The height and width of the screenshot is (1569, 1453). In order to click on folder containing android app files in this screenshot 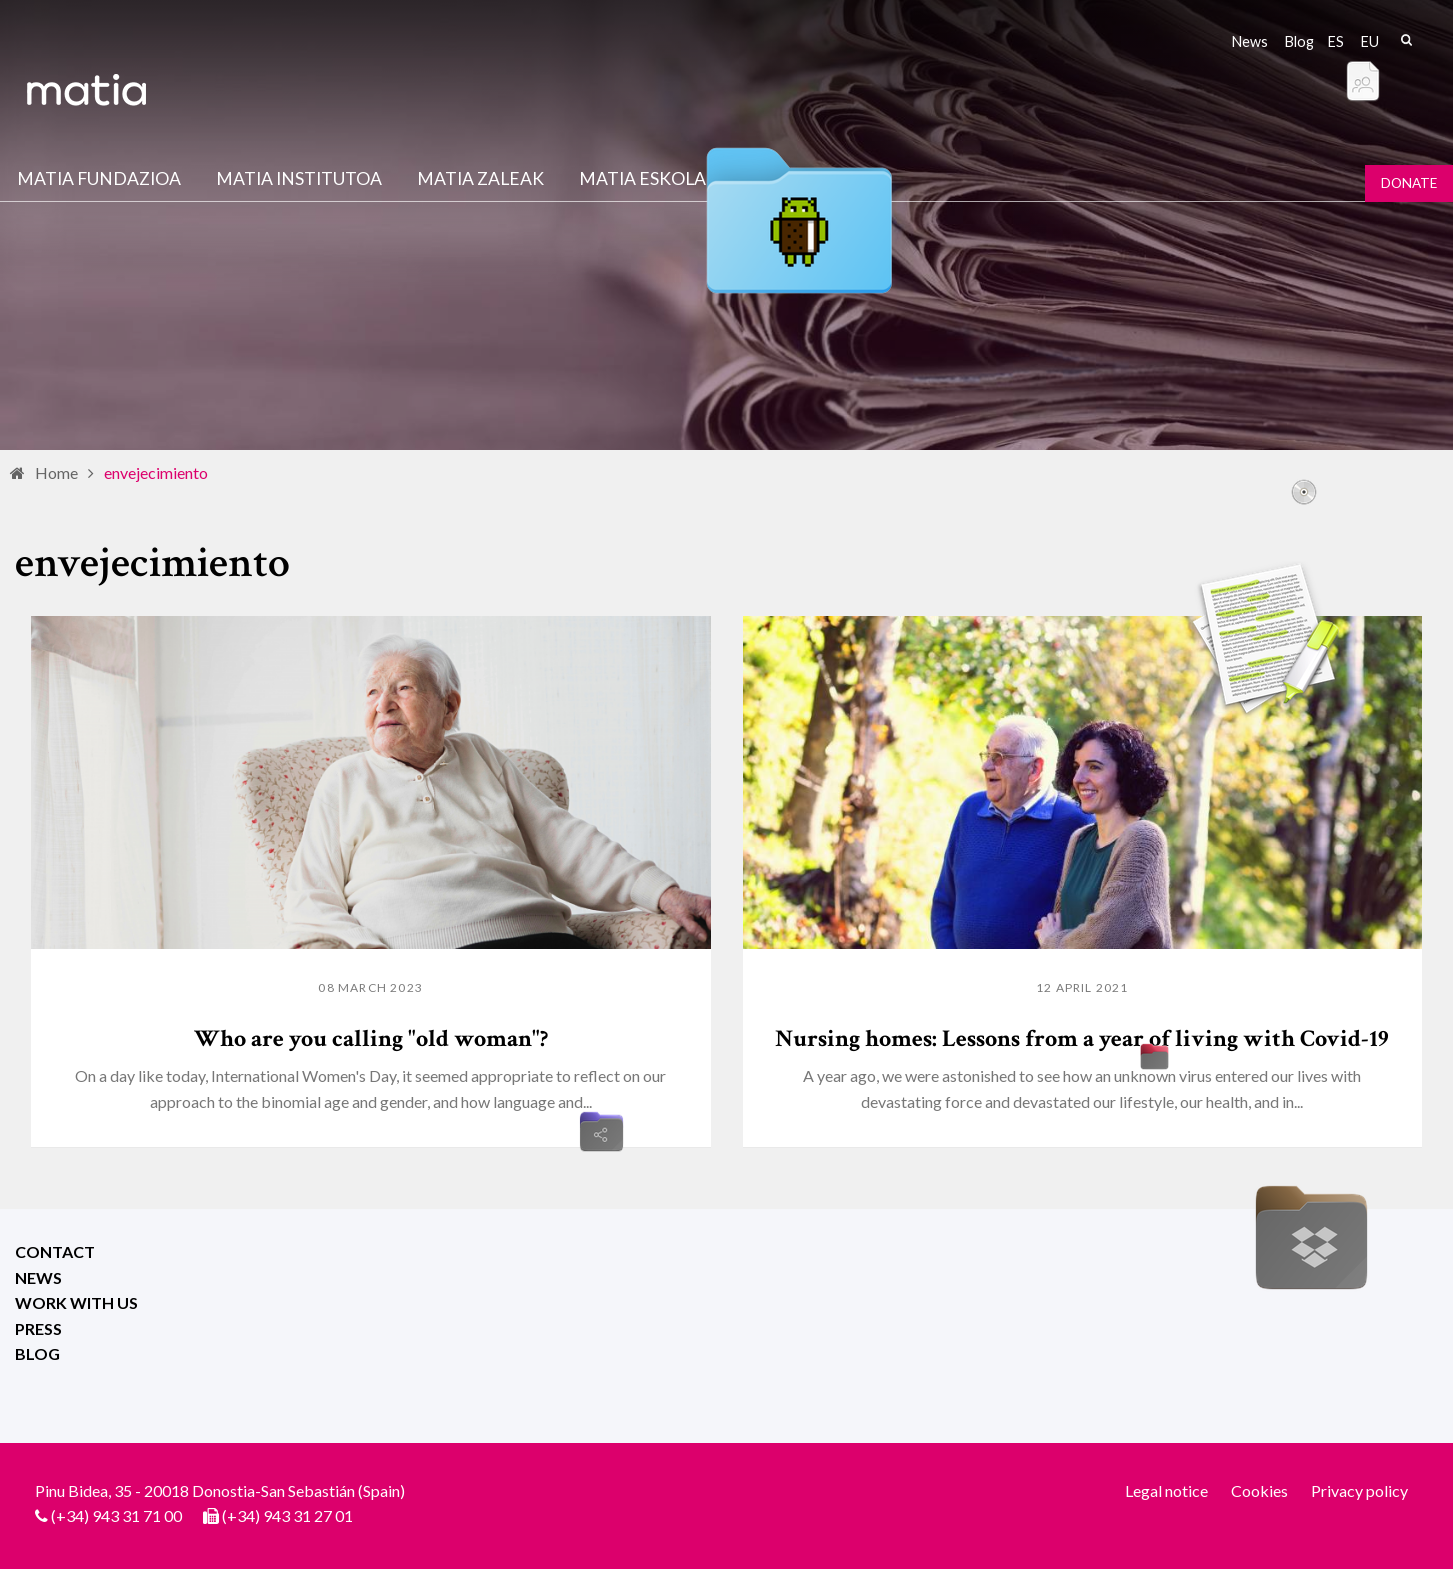, I will do `click(798, 225)`.